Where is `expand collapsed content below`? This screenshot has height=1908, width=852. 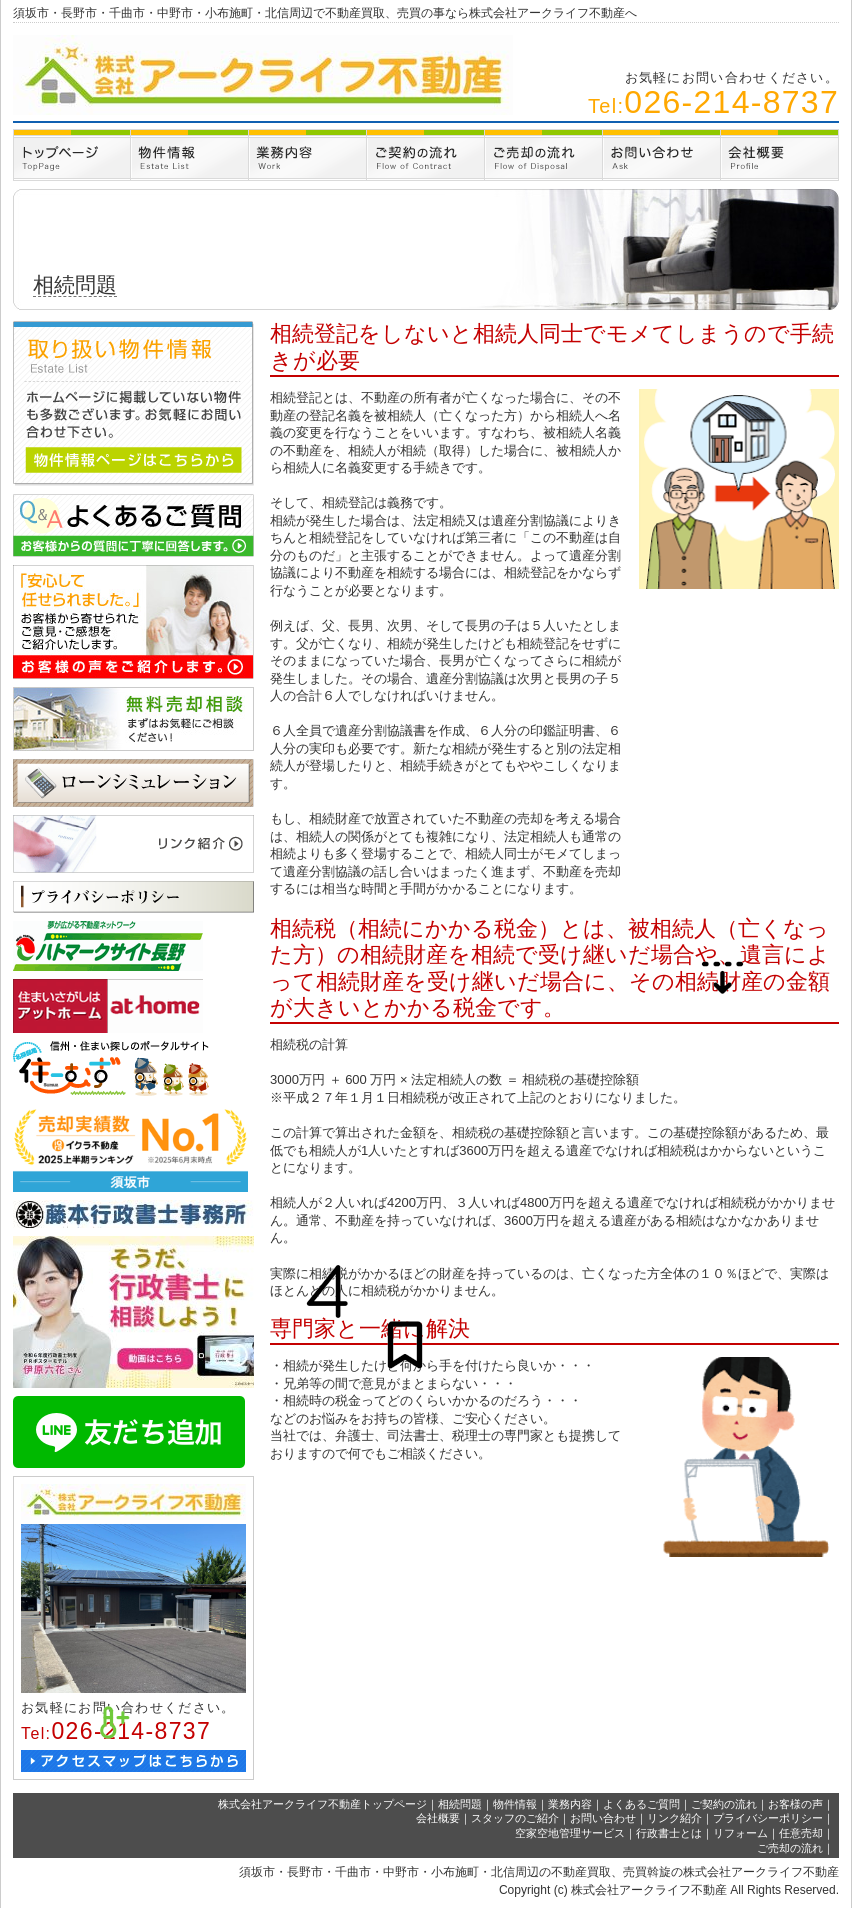
expand collapsed content below is located at coordinates (722, 975).